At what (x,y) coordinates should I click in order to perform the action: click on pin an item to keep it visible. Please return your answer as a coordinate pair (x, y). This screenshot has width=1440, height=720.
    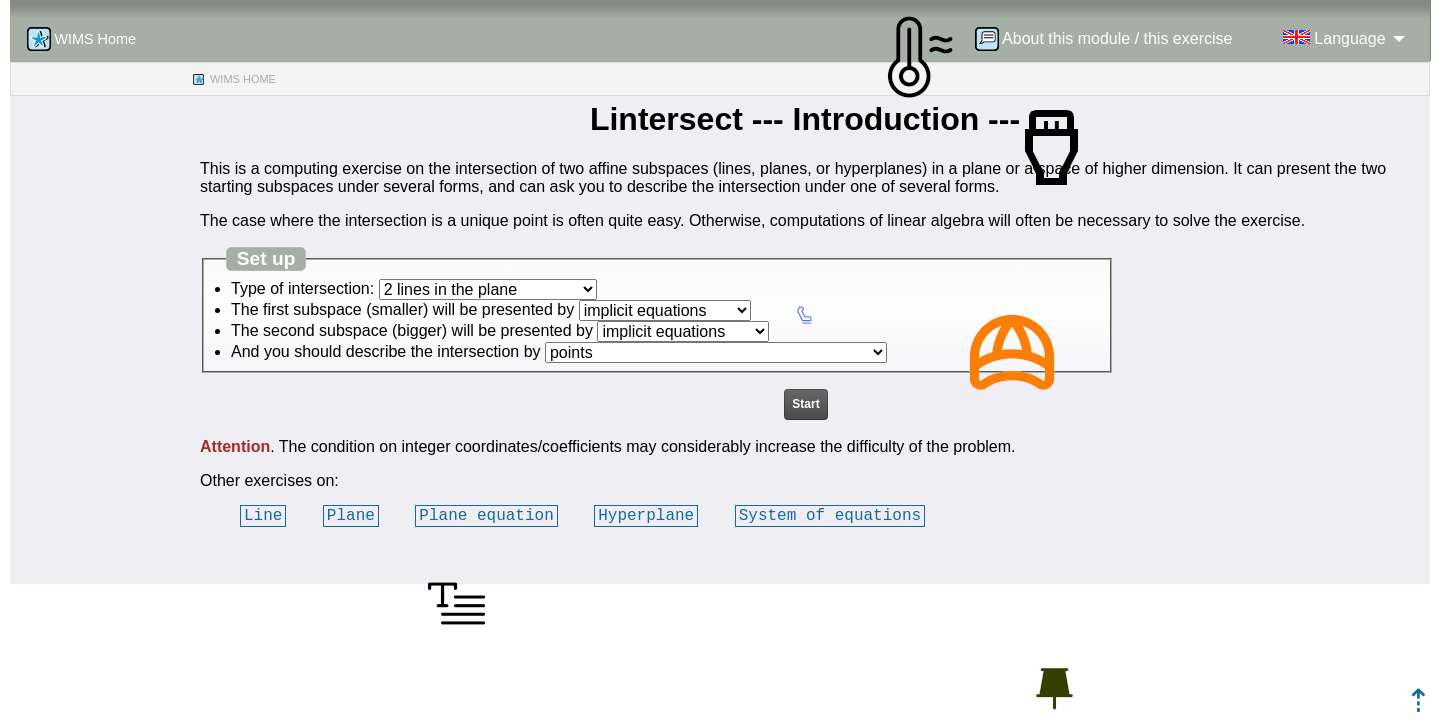
    Looking at the image, I should click on (1054, 686).